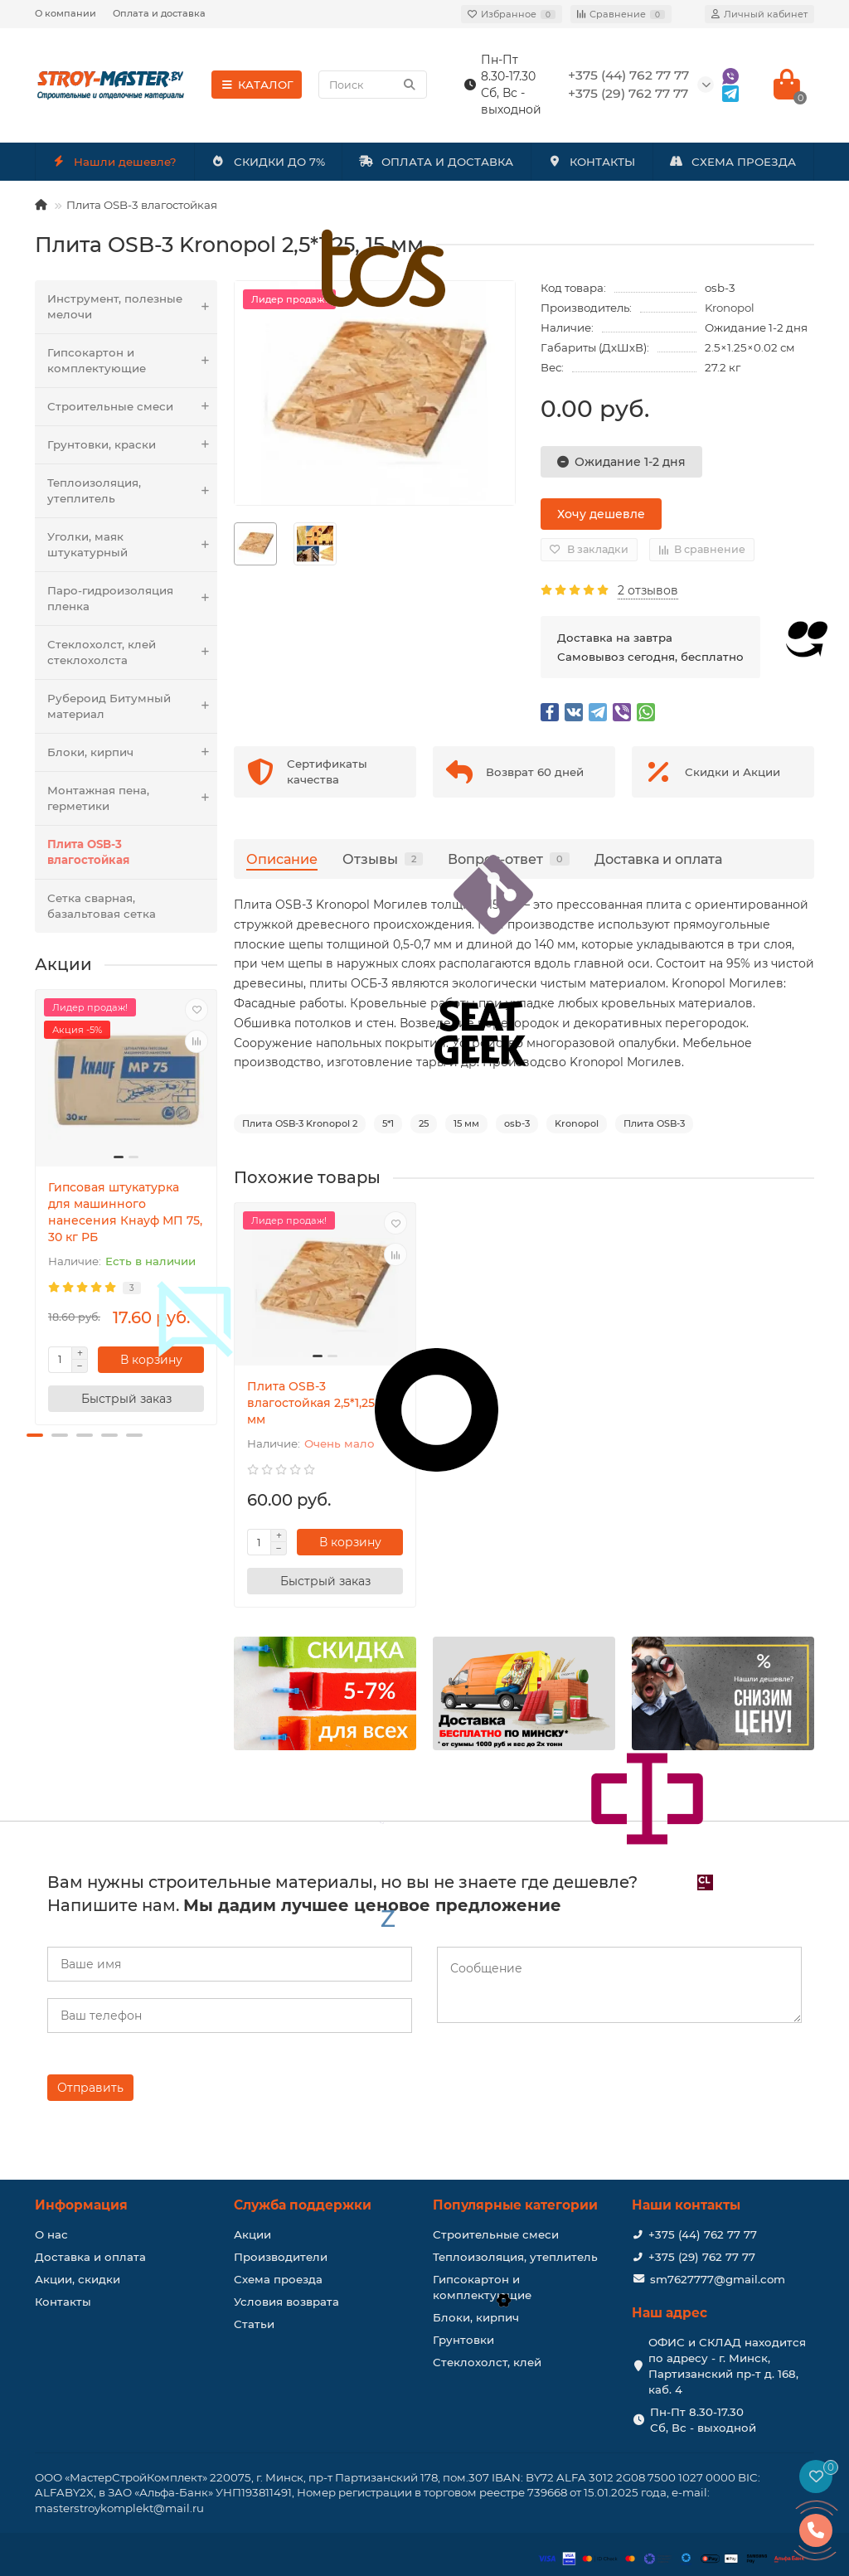  What do you see at coordinates (388, 1919) in the screenshot?
I see `open zotero reference manager` at bounding box center [388, 1919].